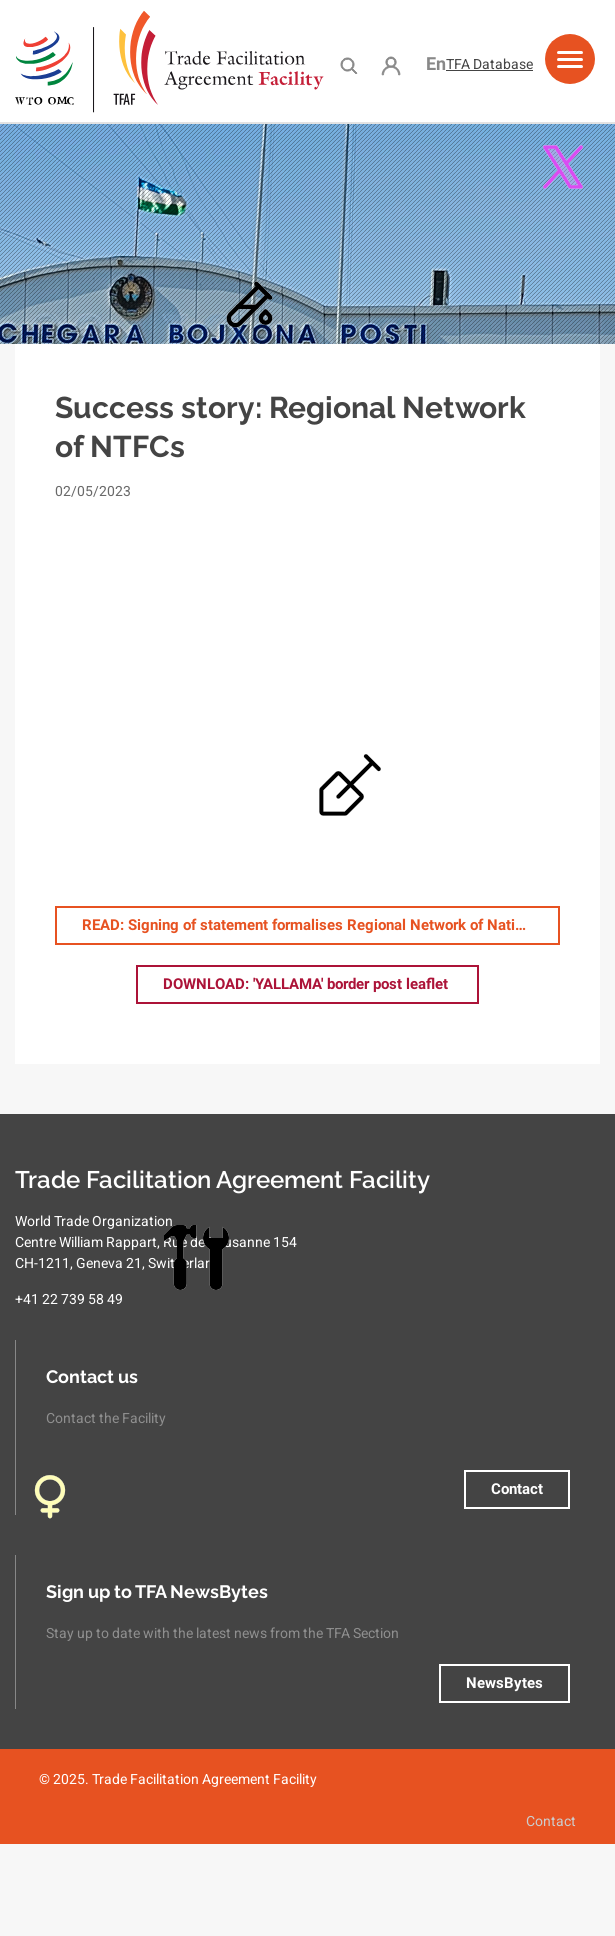 Image resolution: width=615 pixels, height=1936 pixels. Describe the element at coordinates (349, 786) in the screenshot. I see `access gardening or landscaping tools` at that location.